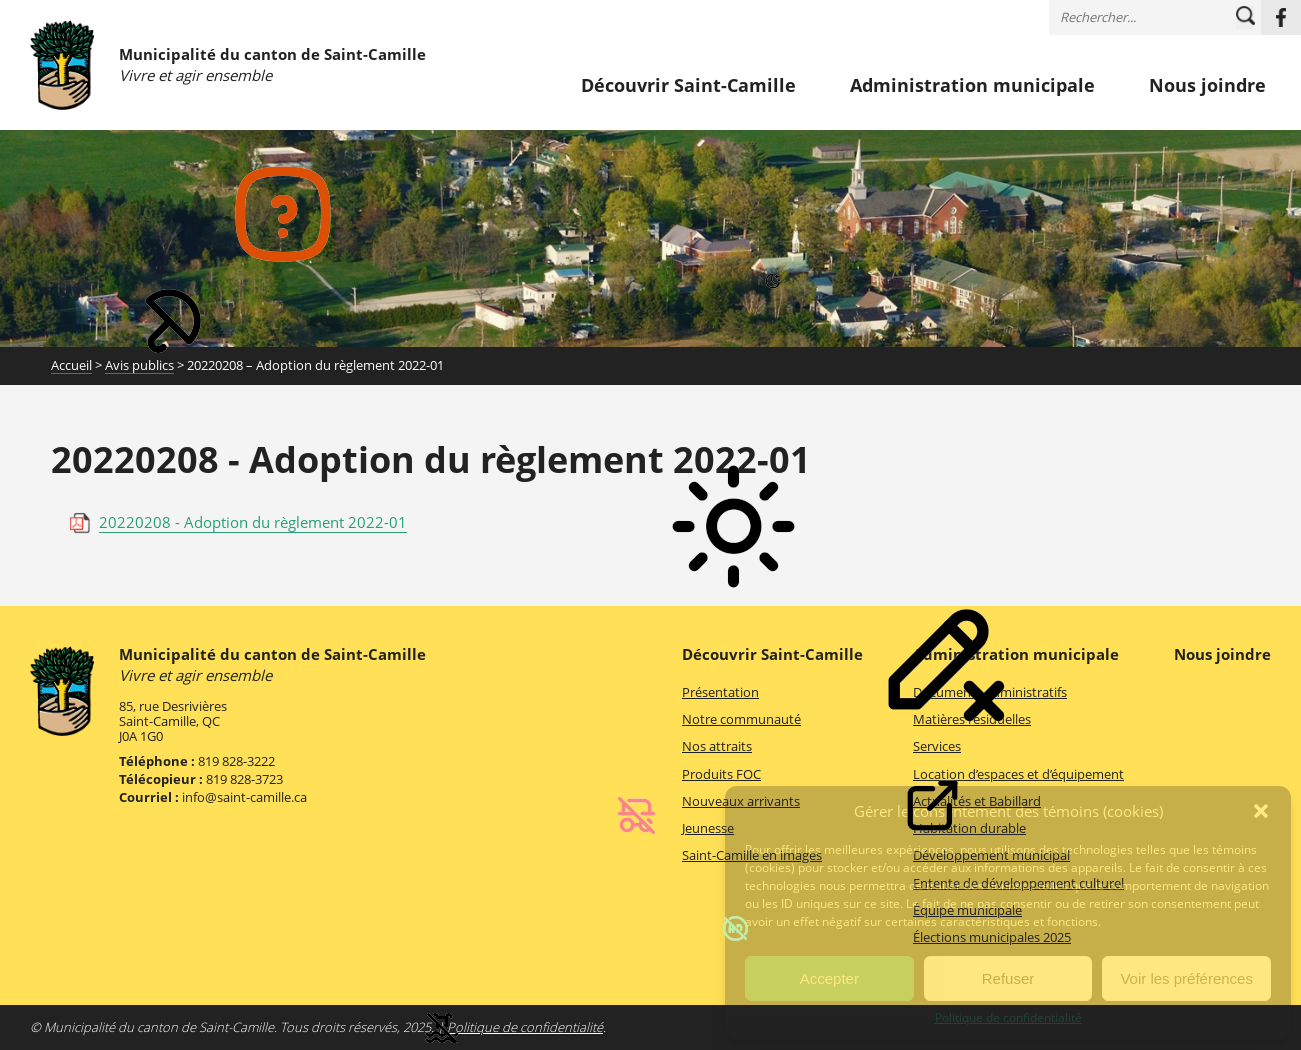  I want to click on increase screen brightness, so click(733, 526).